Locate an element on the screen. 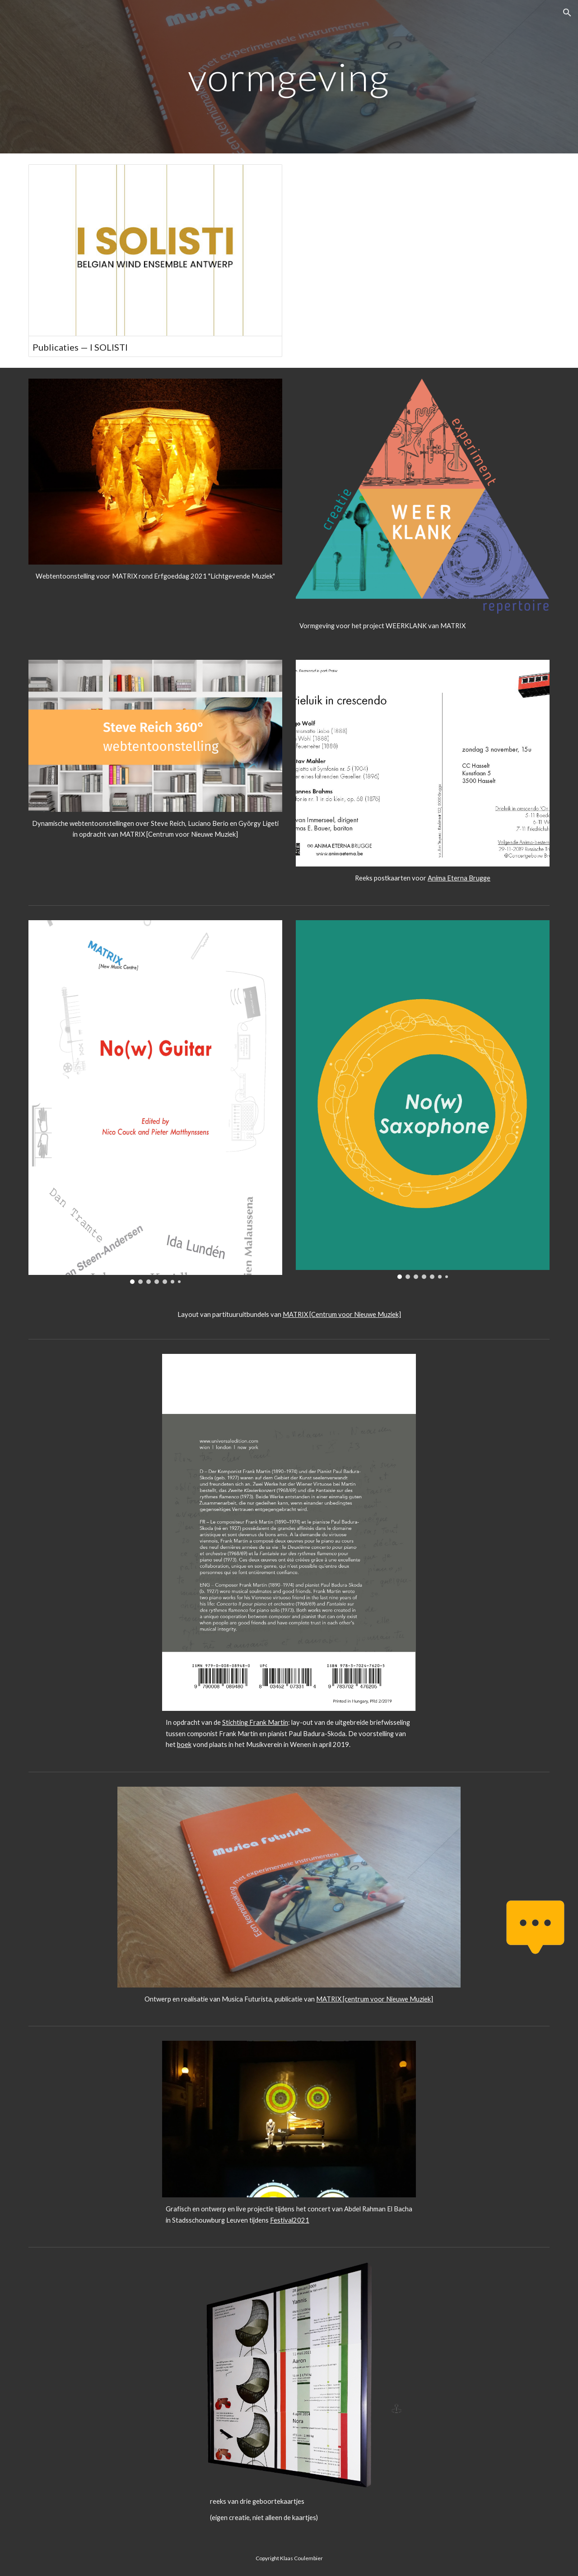 Image resolution: width=578 pixels, height=2576 pixels. open chat or messaging is located at coordinates (535, 1925).